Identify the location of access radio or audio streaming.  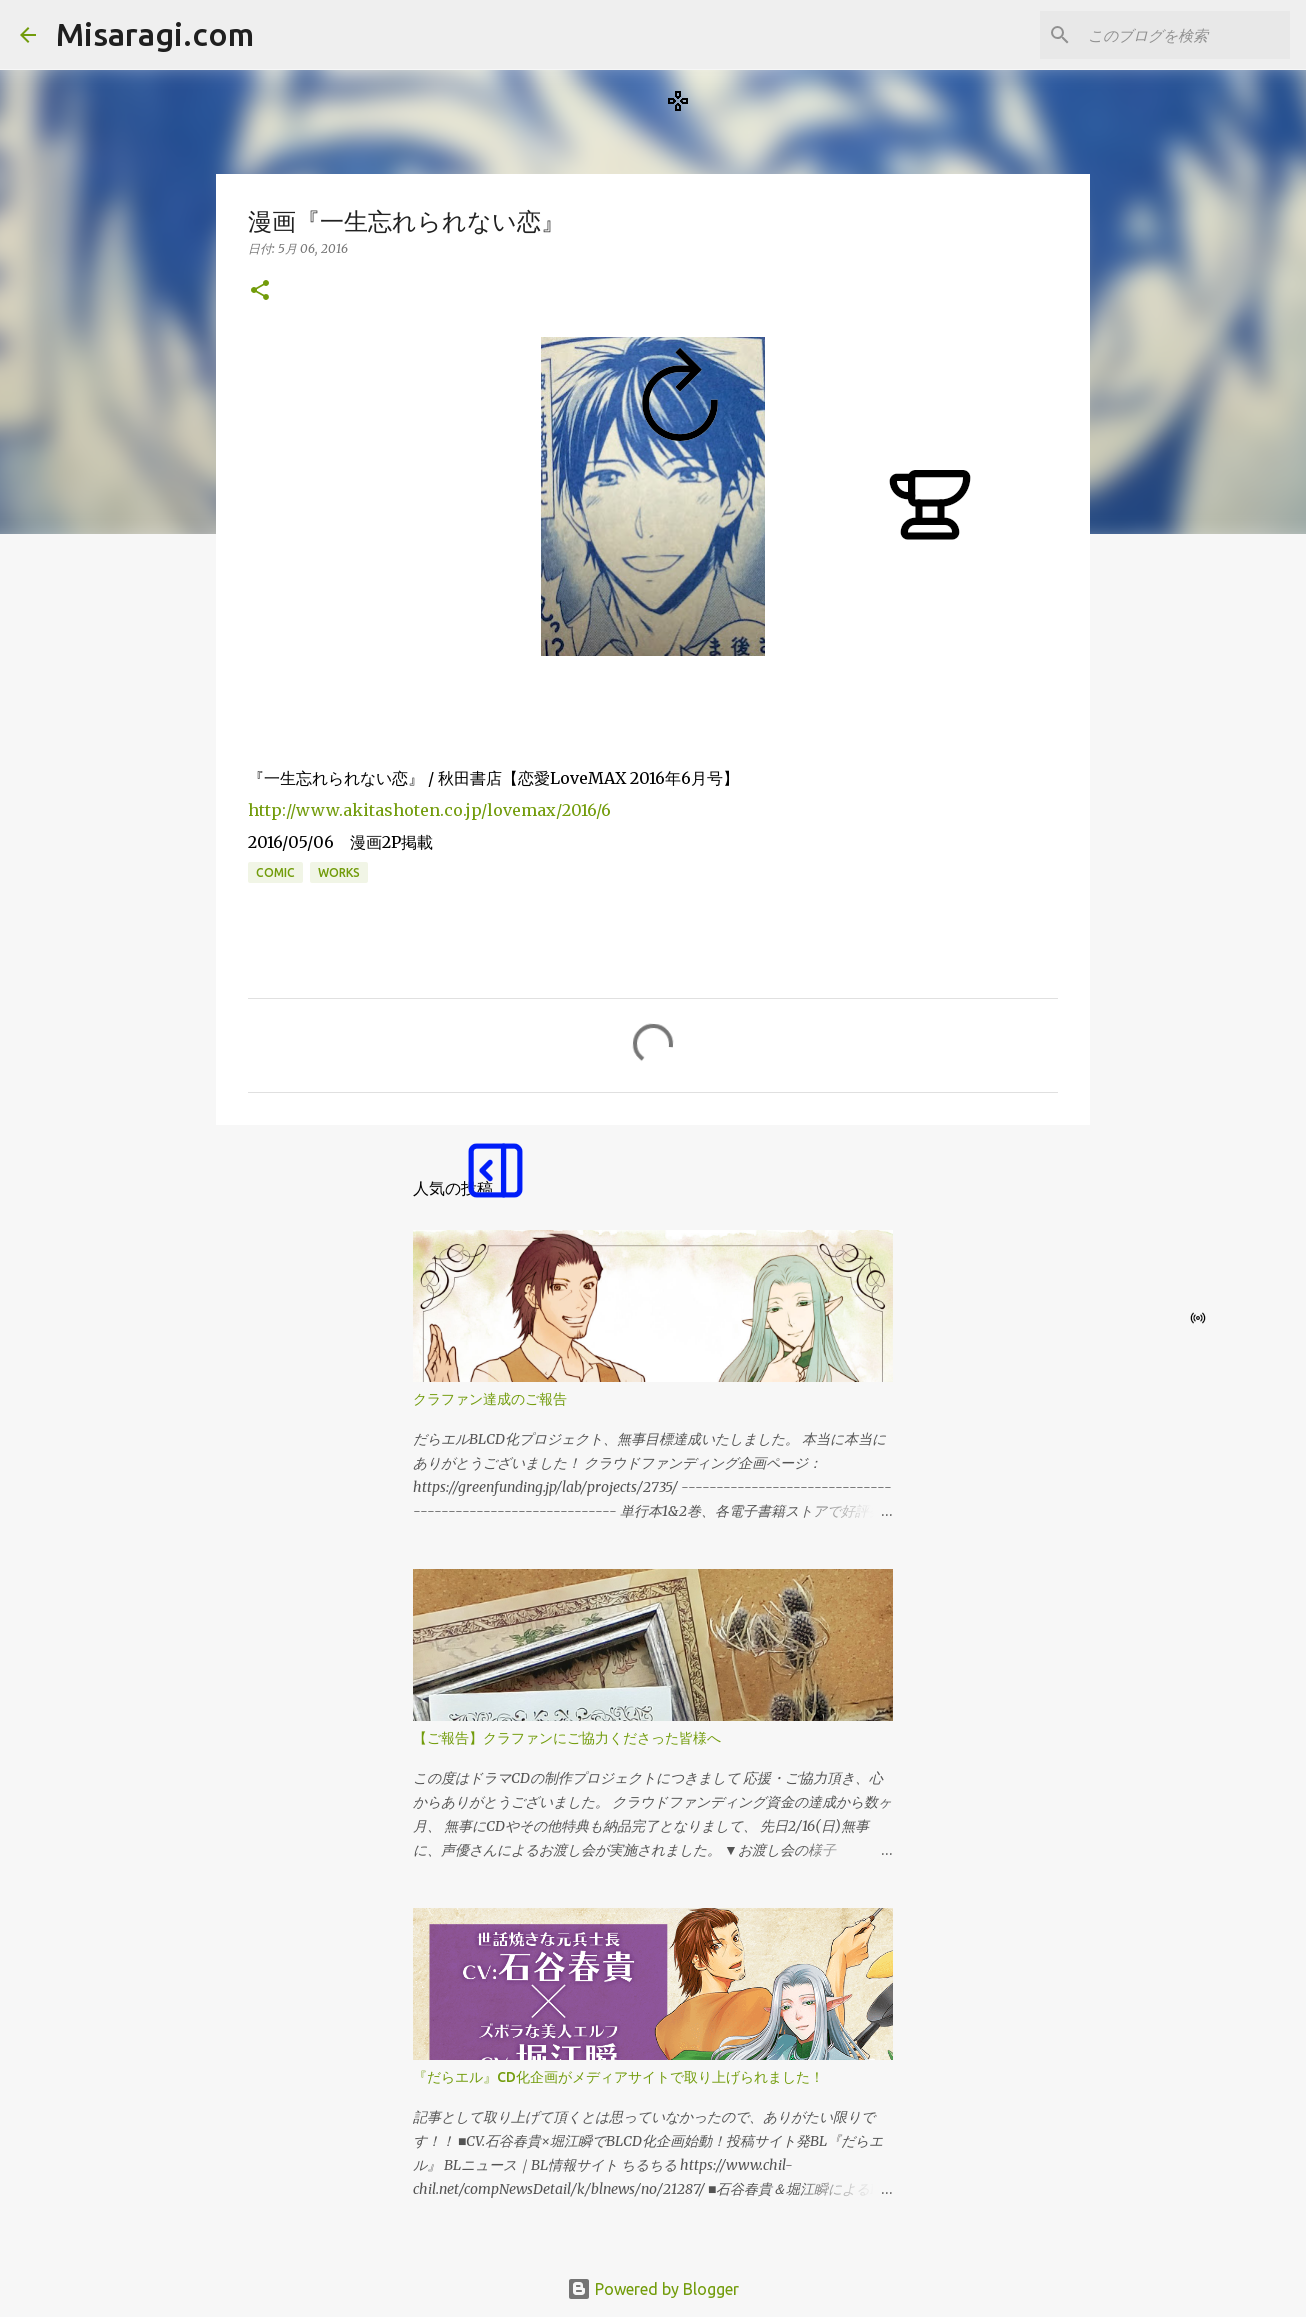
(1198, 1318).